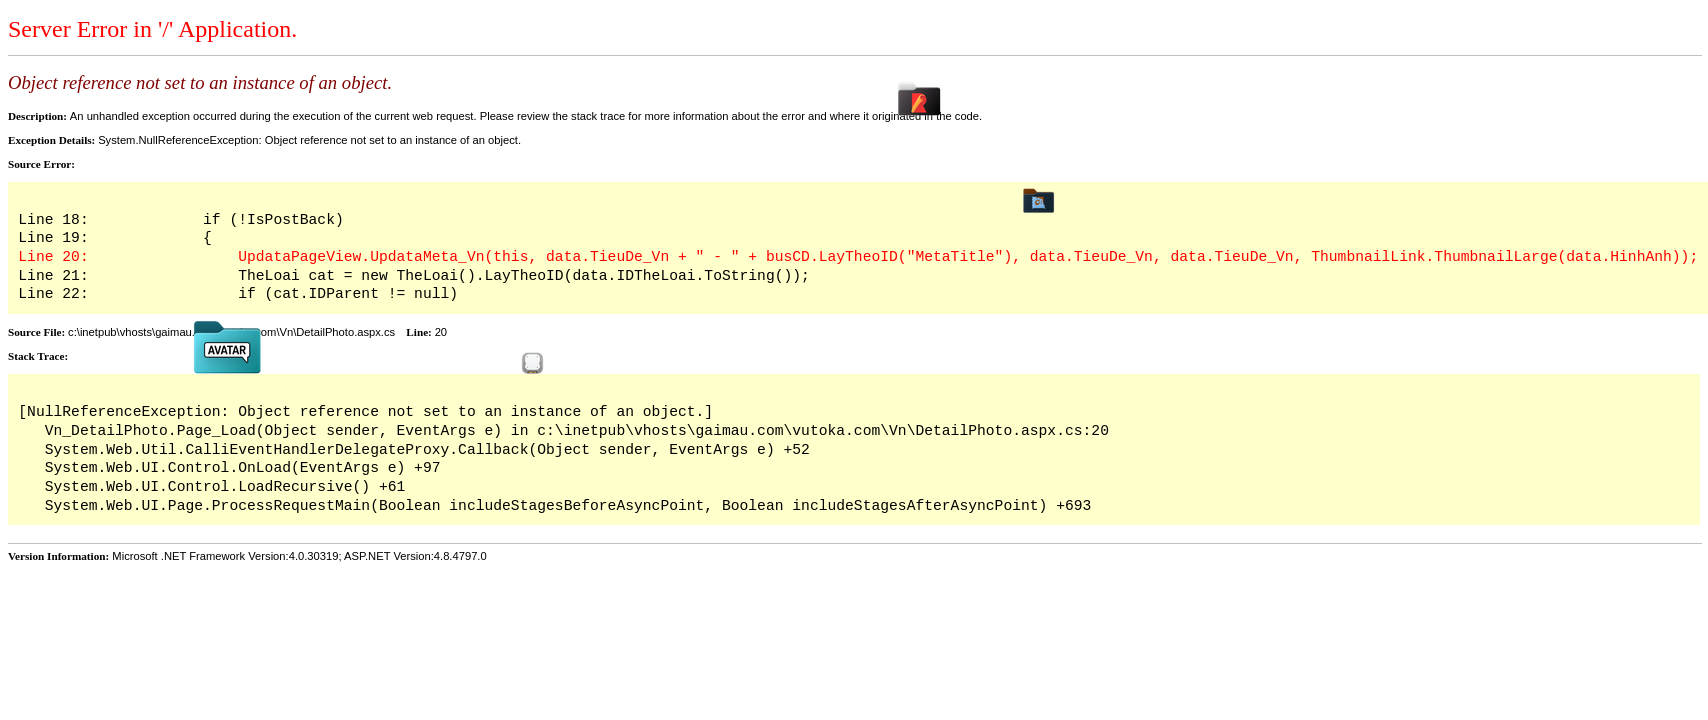 This screenshot has width=1708, height=720. What do you see at coordinates (1038, 201) in the screenshot?
I see `folder containing chocolatey package manager files` at bounding box center [1038, 201].